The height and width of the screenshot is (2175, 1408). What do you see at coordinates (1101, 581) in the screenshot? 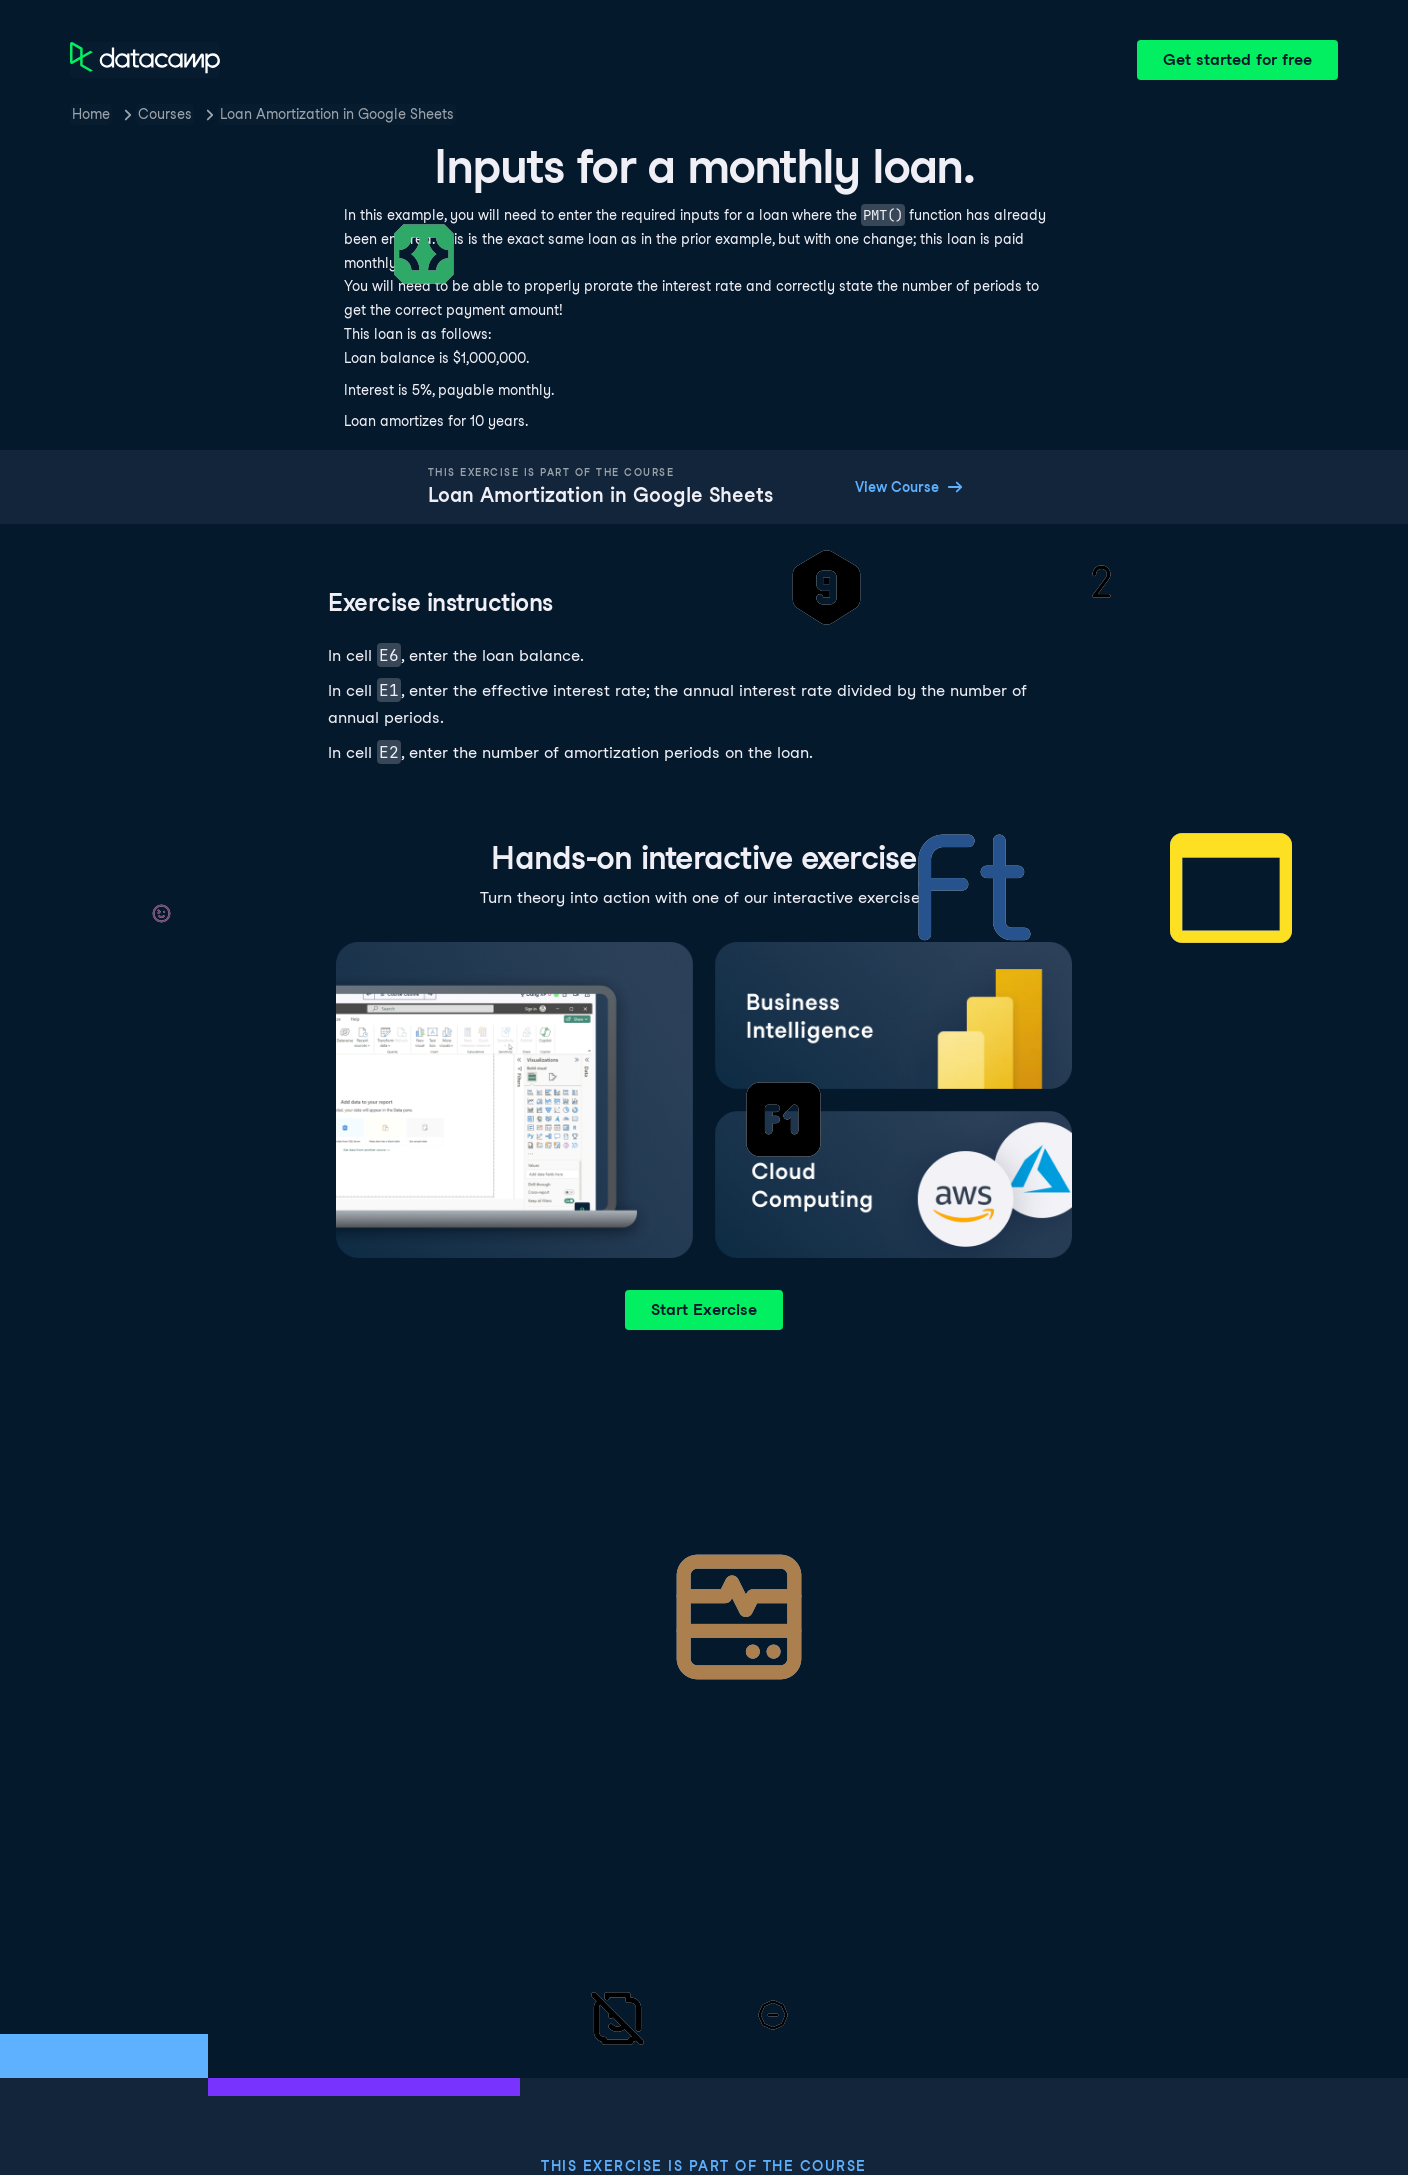
I see `indicates step 2 in a multi-step process` at bounding box center [1101, 581].